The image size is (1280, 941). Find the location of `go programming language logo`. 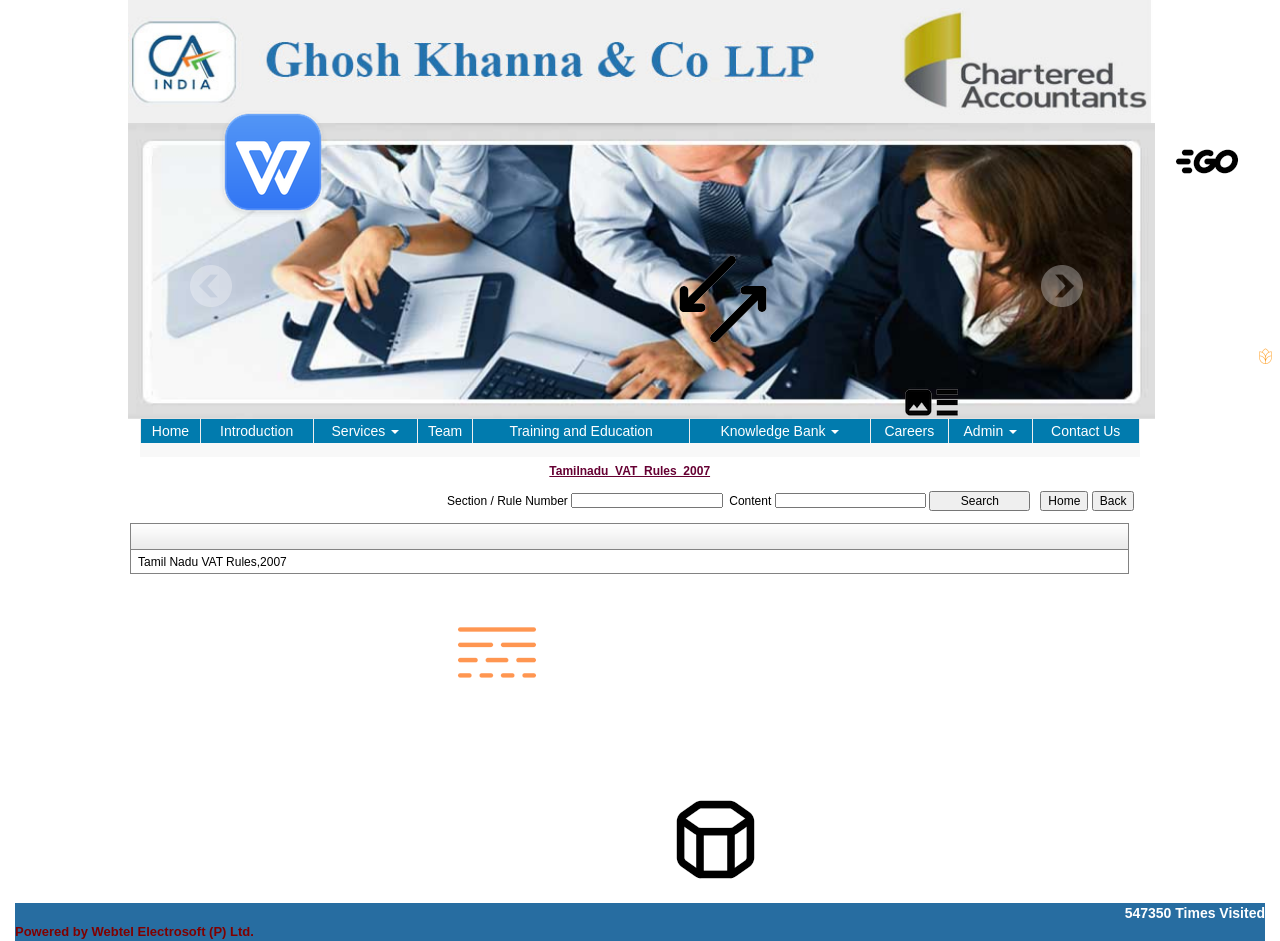

go programming language logo is located at coordinates (1208, 161).